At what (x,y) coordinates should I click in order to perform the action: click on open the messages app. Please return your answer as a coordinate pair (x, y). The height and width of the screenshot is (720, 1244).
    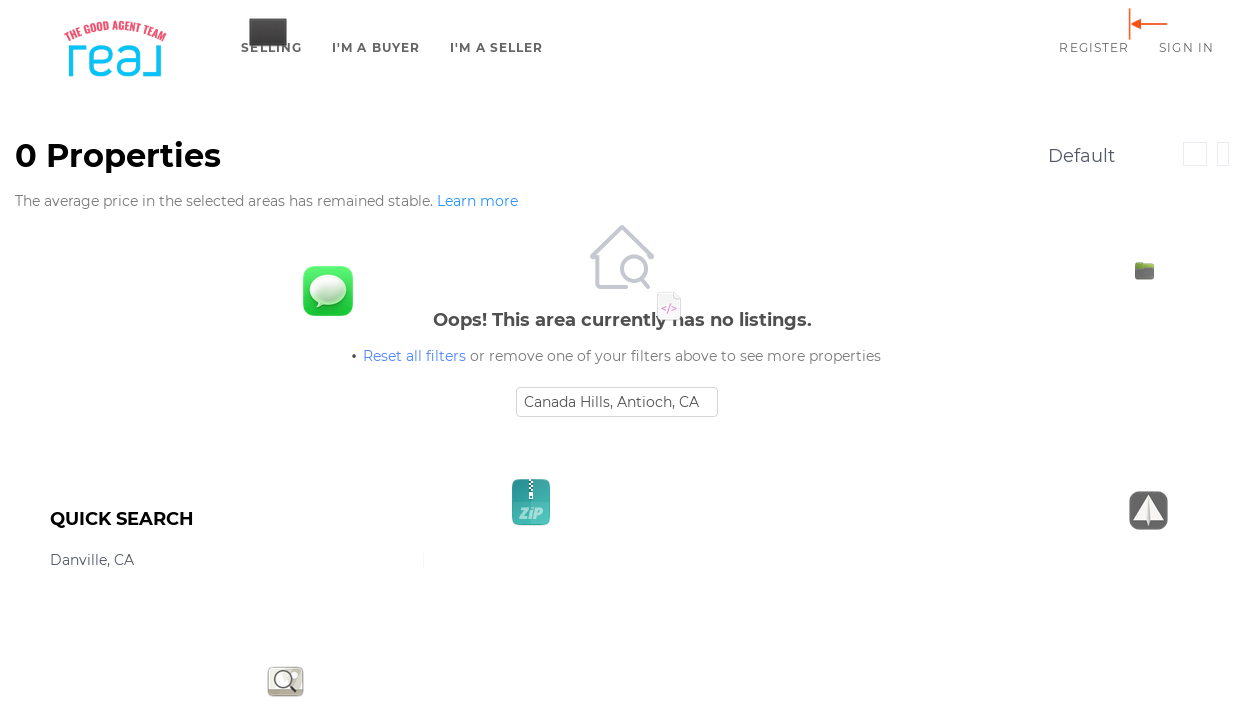
    Looking at the image, I should click on (328, 291).